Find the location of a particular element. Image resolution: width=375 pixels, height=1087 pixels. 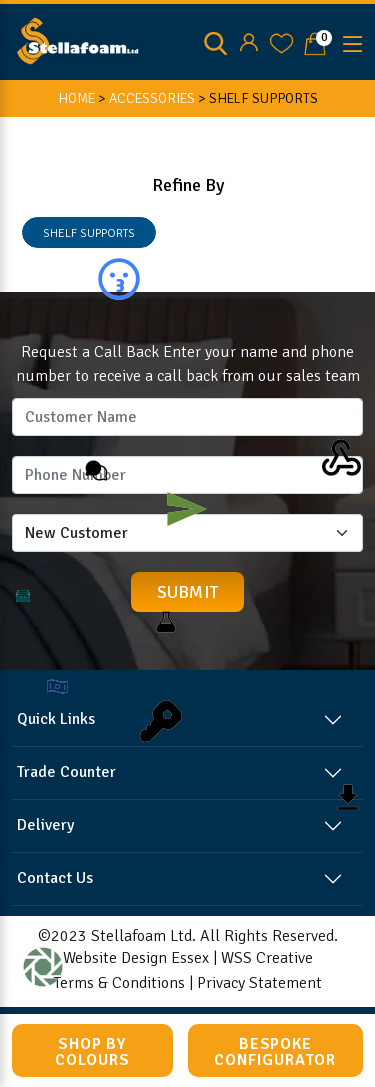

access security or login settings is located at coordinates (161, 721).